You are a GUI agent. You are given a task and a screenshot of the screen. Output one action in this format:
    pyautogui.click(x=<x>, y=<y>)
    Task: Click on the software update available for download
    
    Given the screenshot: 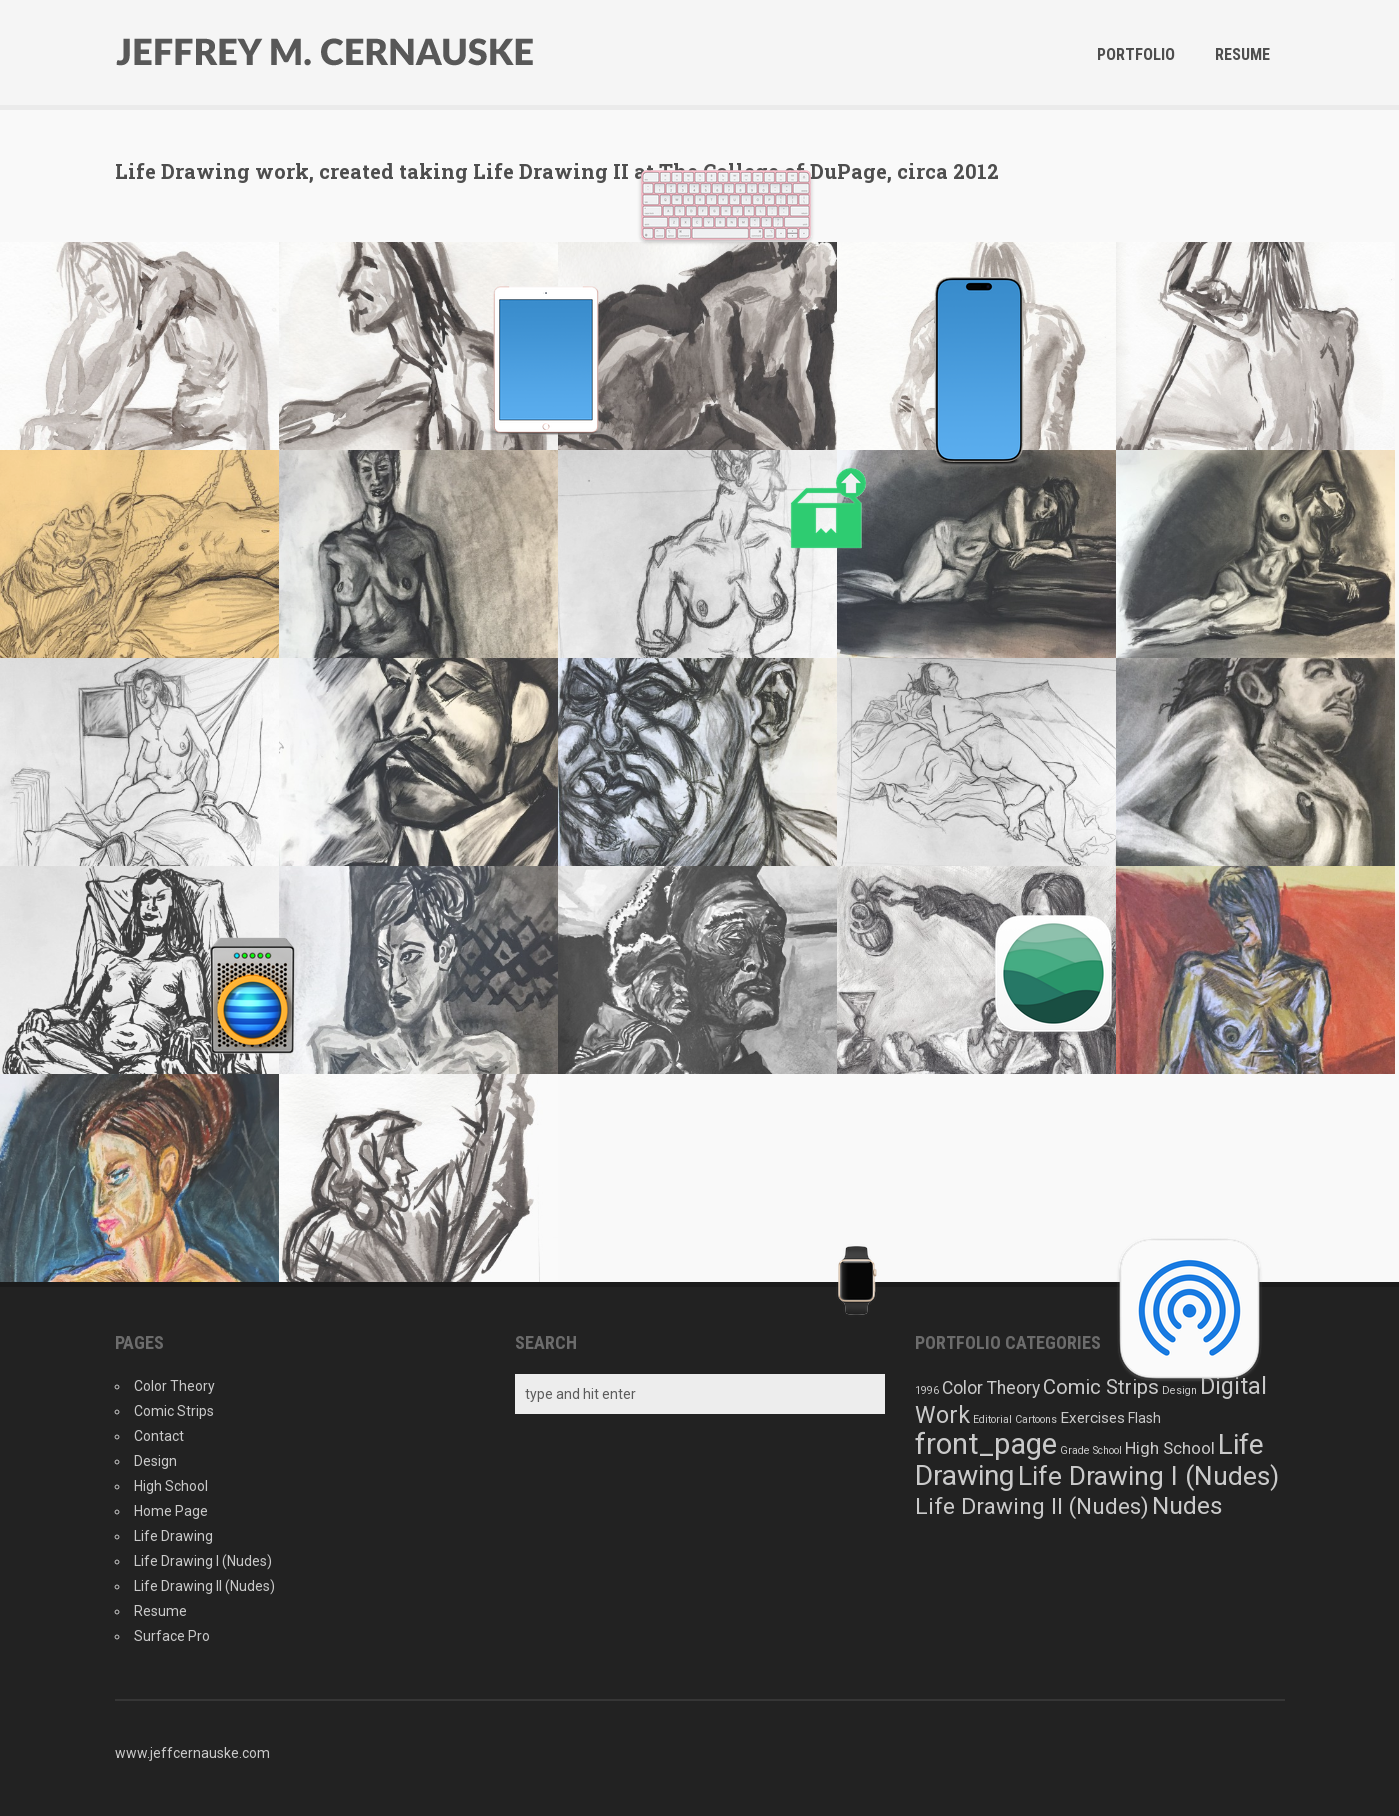 What is the action you would take?
    pyautogui.click(x=826, y=508)
    